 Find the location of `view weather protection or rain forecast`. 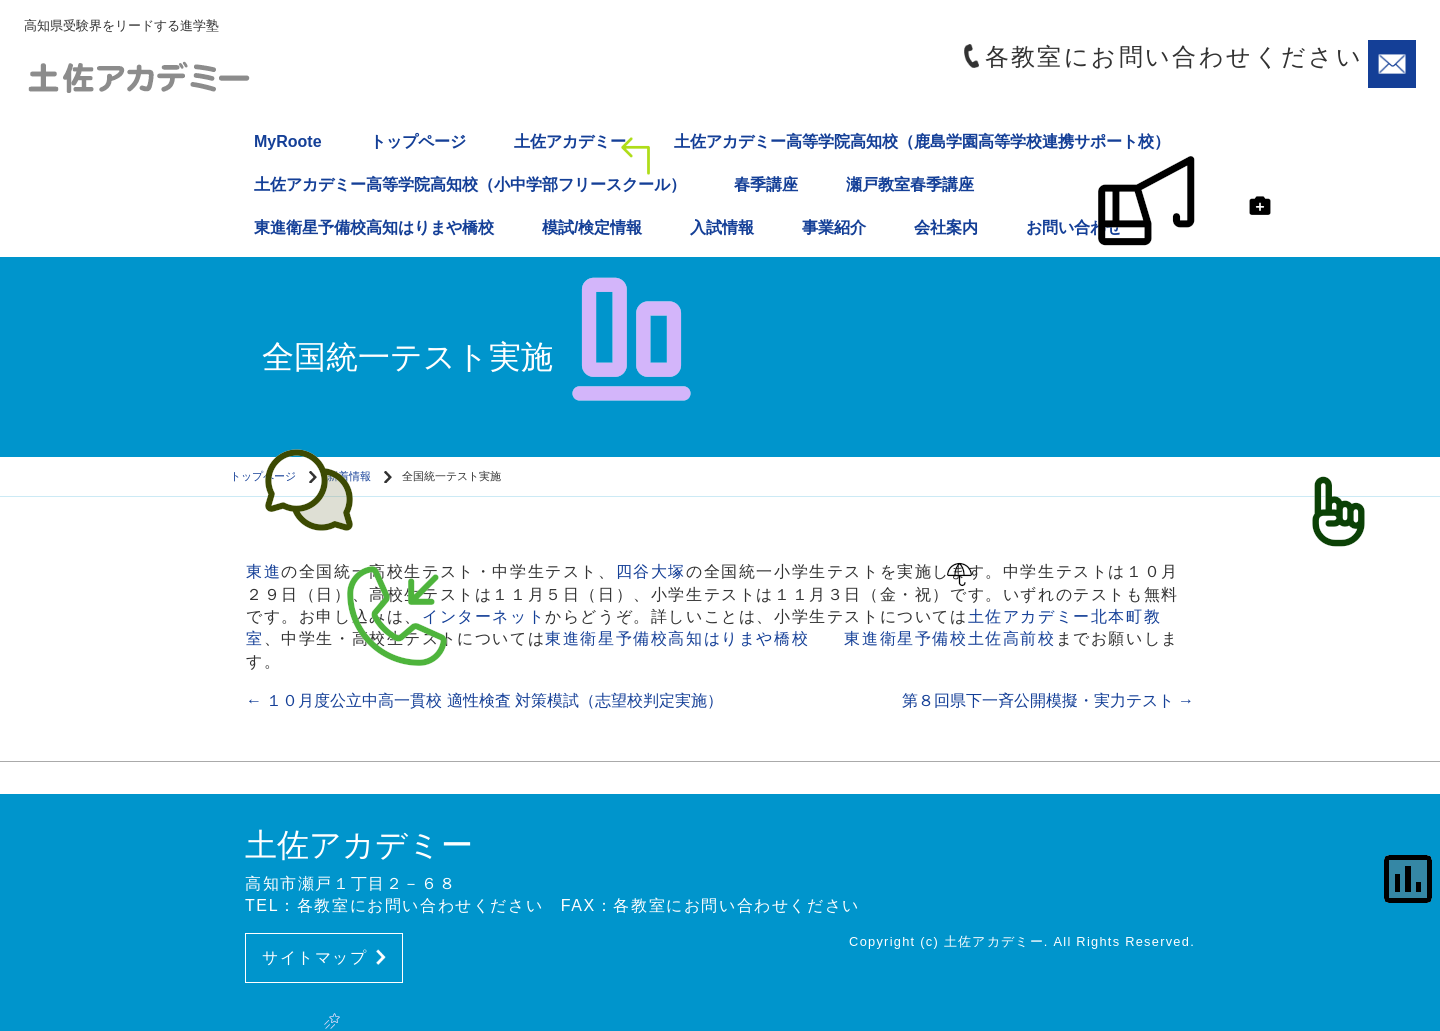

view weather protection or rain forecast is located at coordinates (959, 574).